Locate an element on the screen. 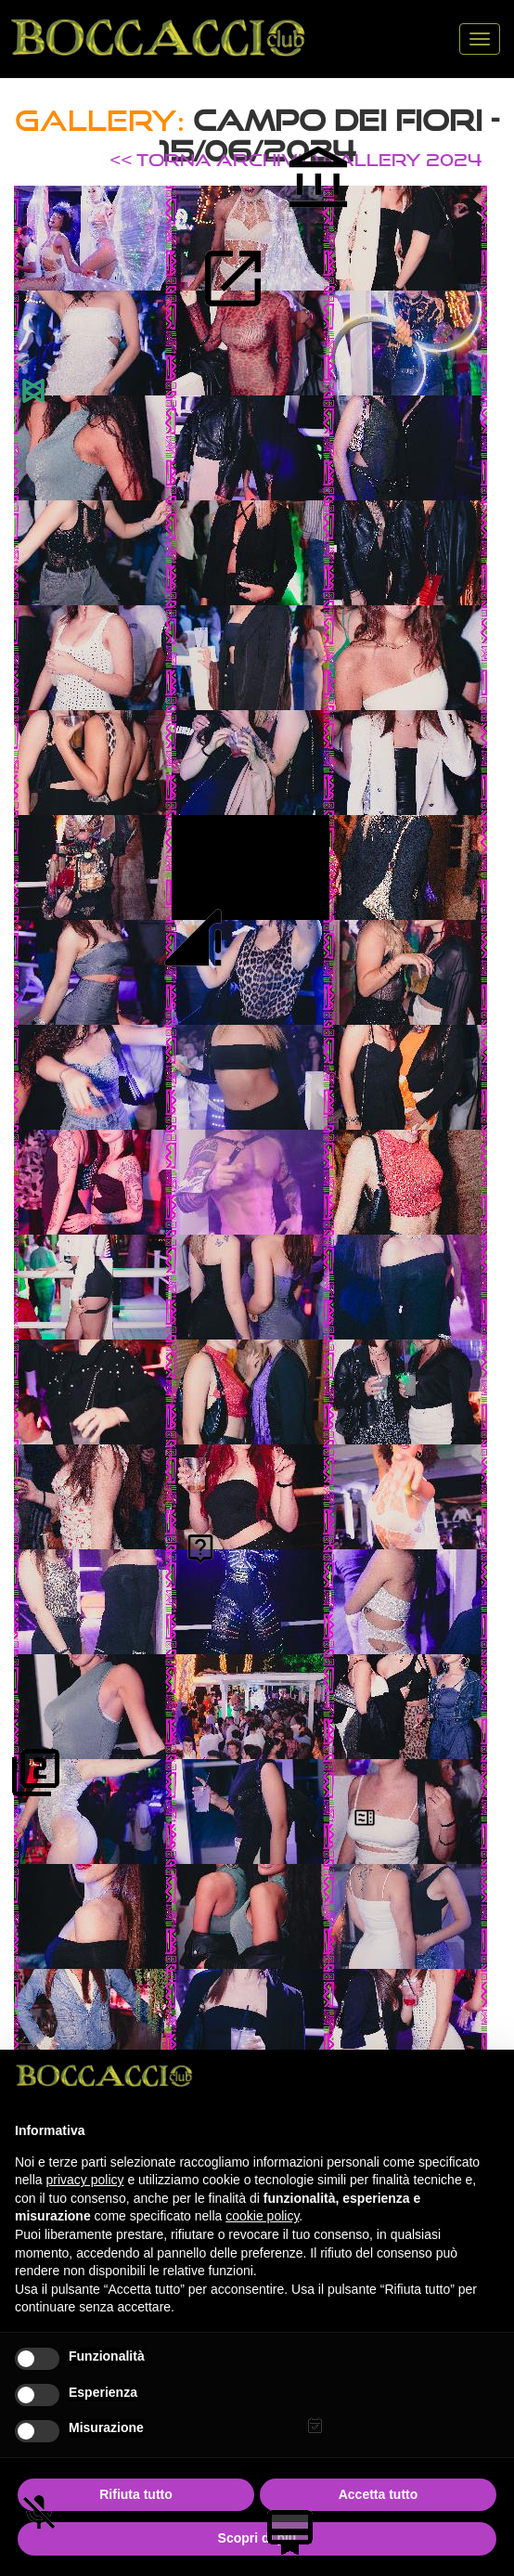 The height and width of the screenshot is (2576, 514). open link in a new window or tab is located at coordinates (233, 278).